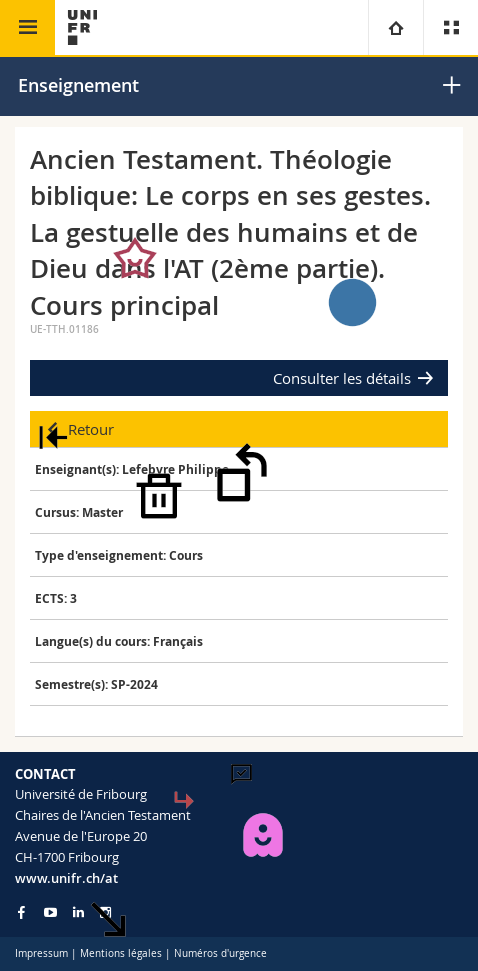 This screenshot has height=971, width=478. What do you see at coordinates (52, 437) in the screenshot?
I see `collapse panel to the left` at bounding box center [52, 437].